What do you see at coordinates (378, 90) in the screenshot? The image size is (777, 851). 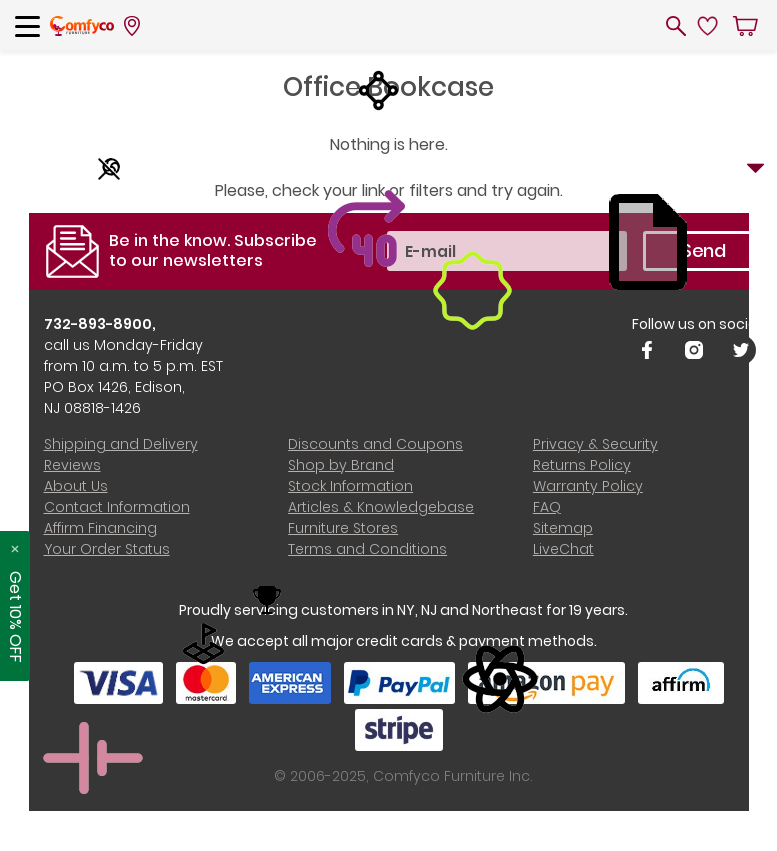 I see `view ring network topology` at bounding box center [378, 90].